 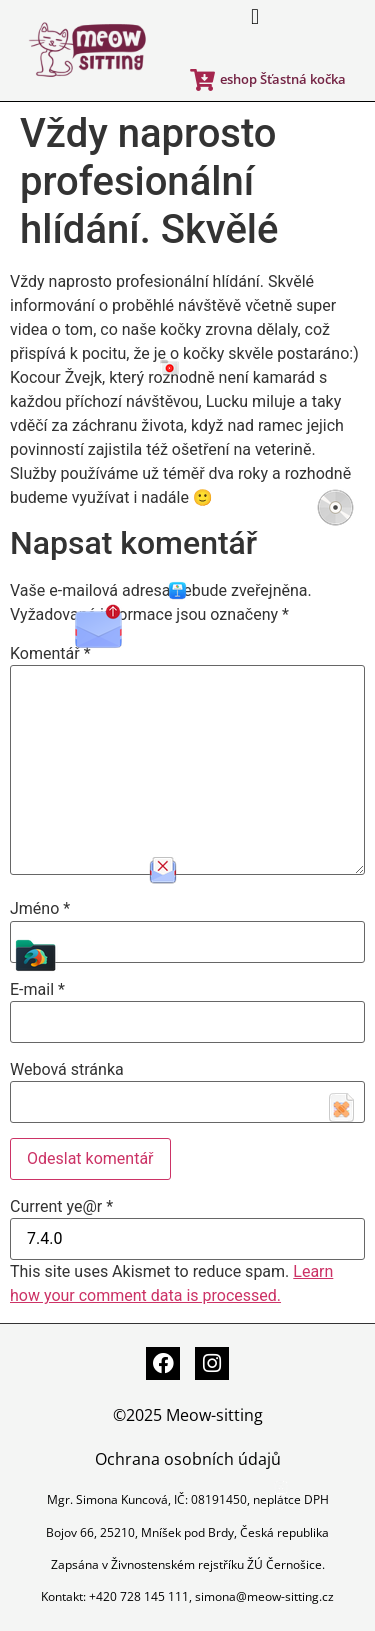 What do you see at coordinates (35, 956) in the screenshot?
I see `open daz 3d project files folder` at bounding box center [35, 956].